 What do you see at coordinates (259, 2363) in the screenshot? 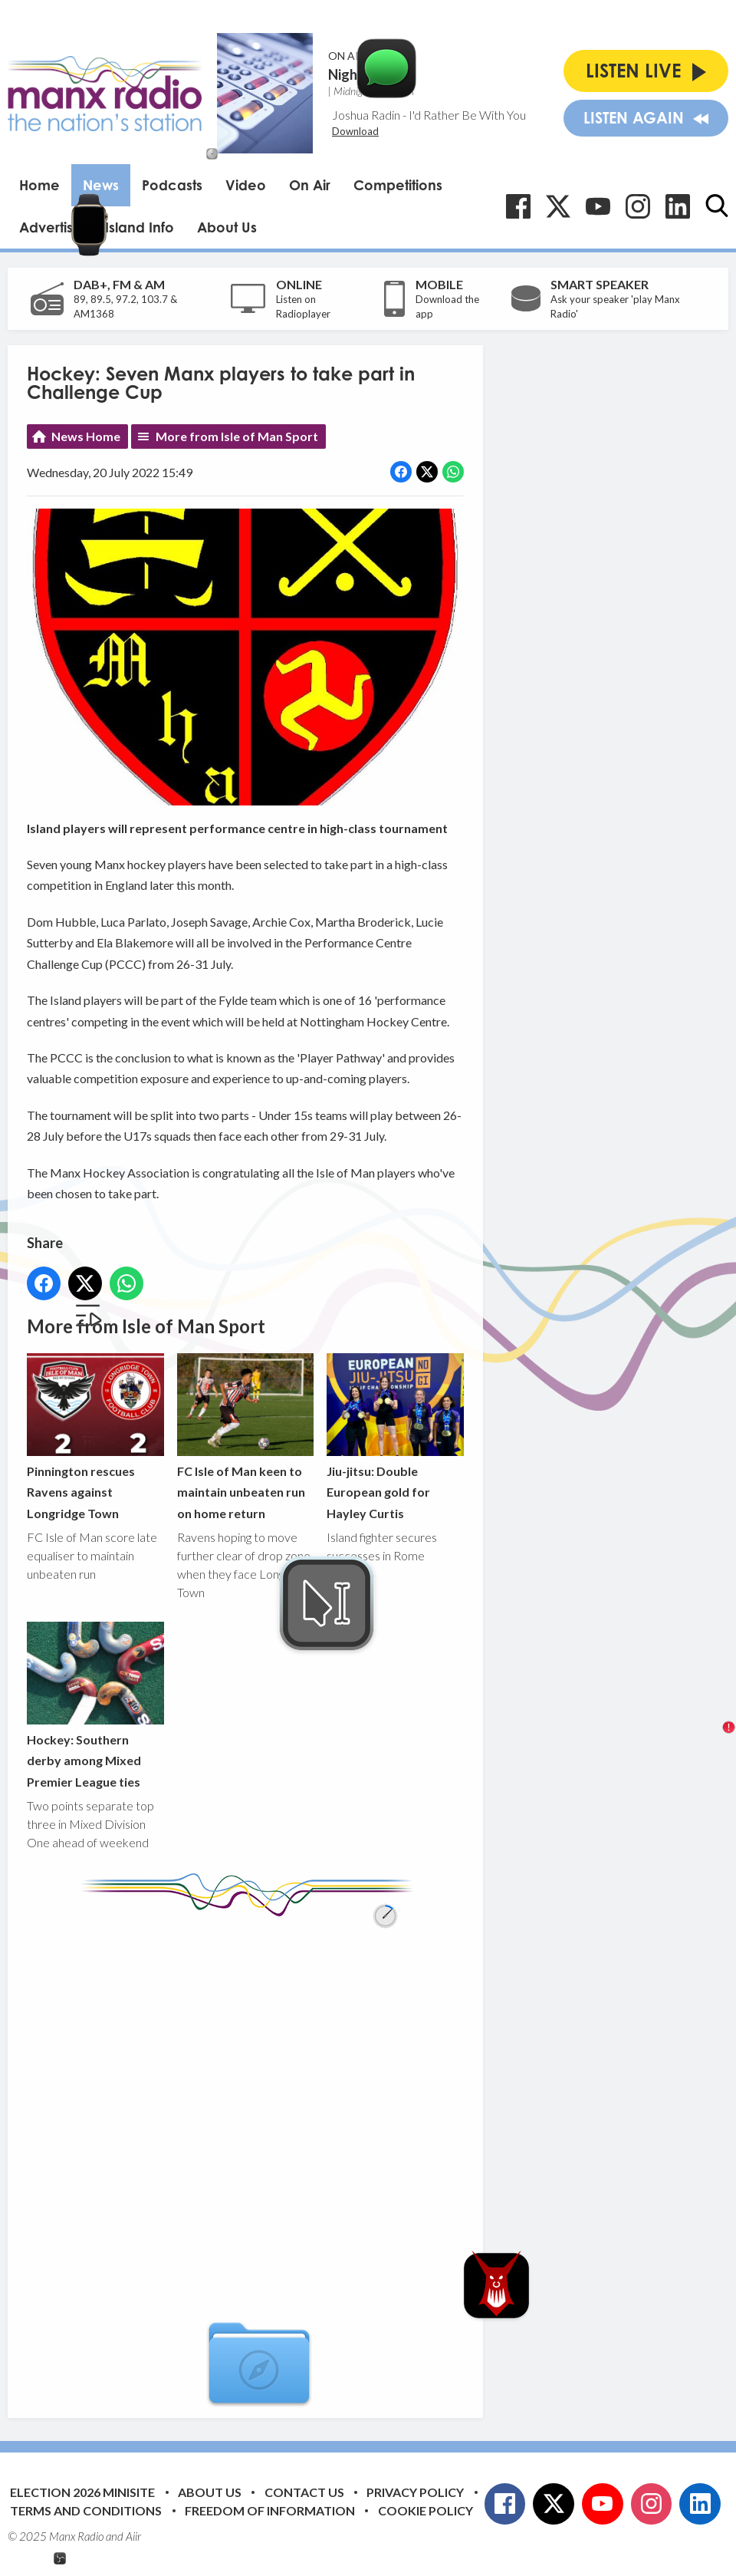
I see `open web browser bookmarks folder` at bounding box center [259, 2363].